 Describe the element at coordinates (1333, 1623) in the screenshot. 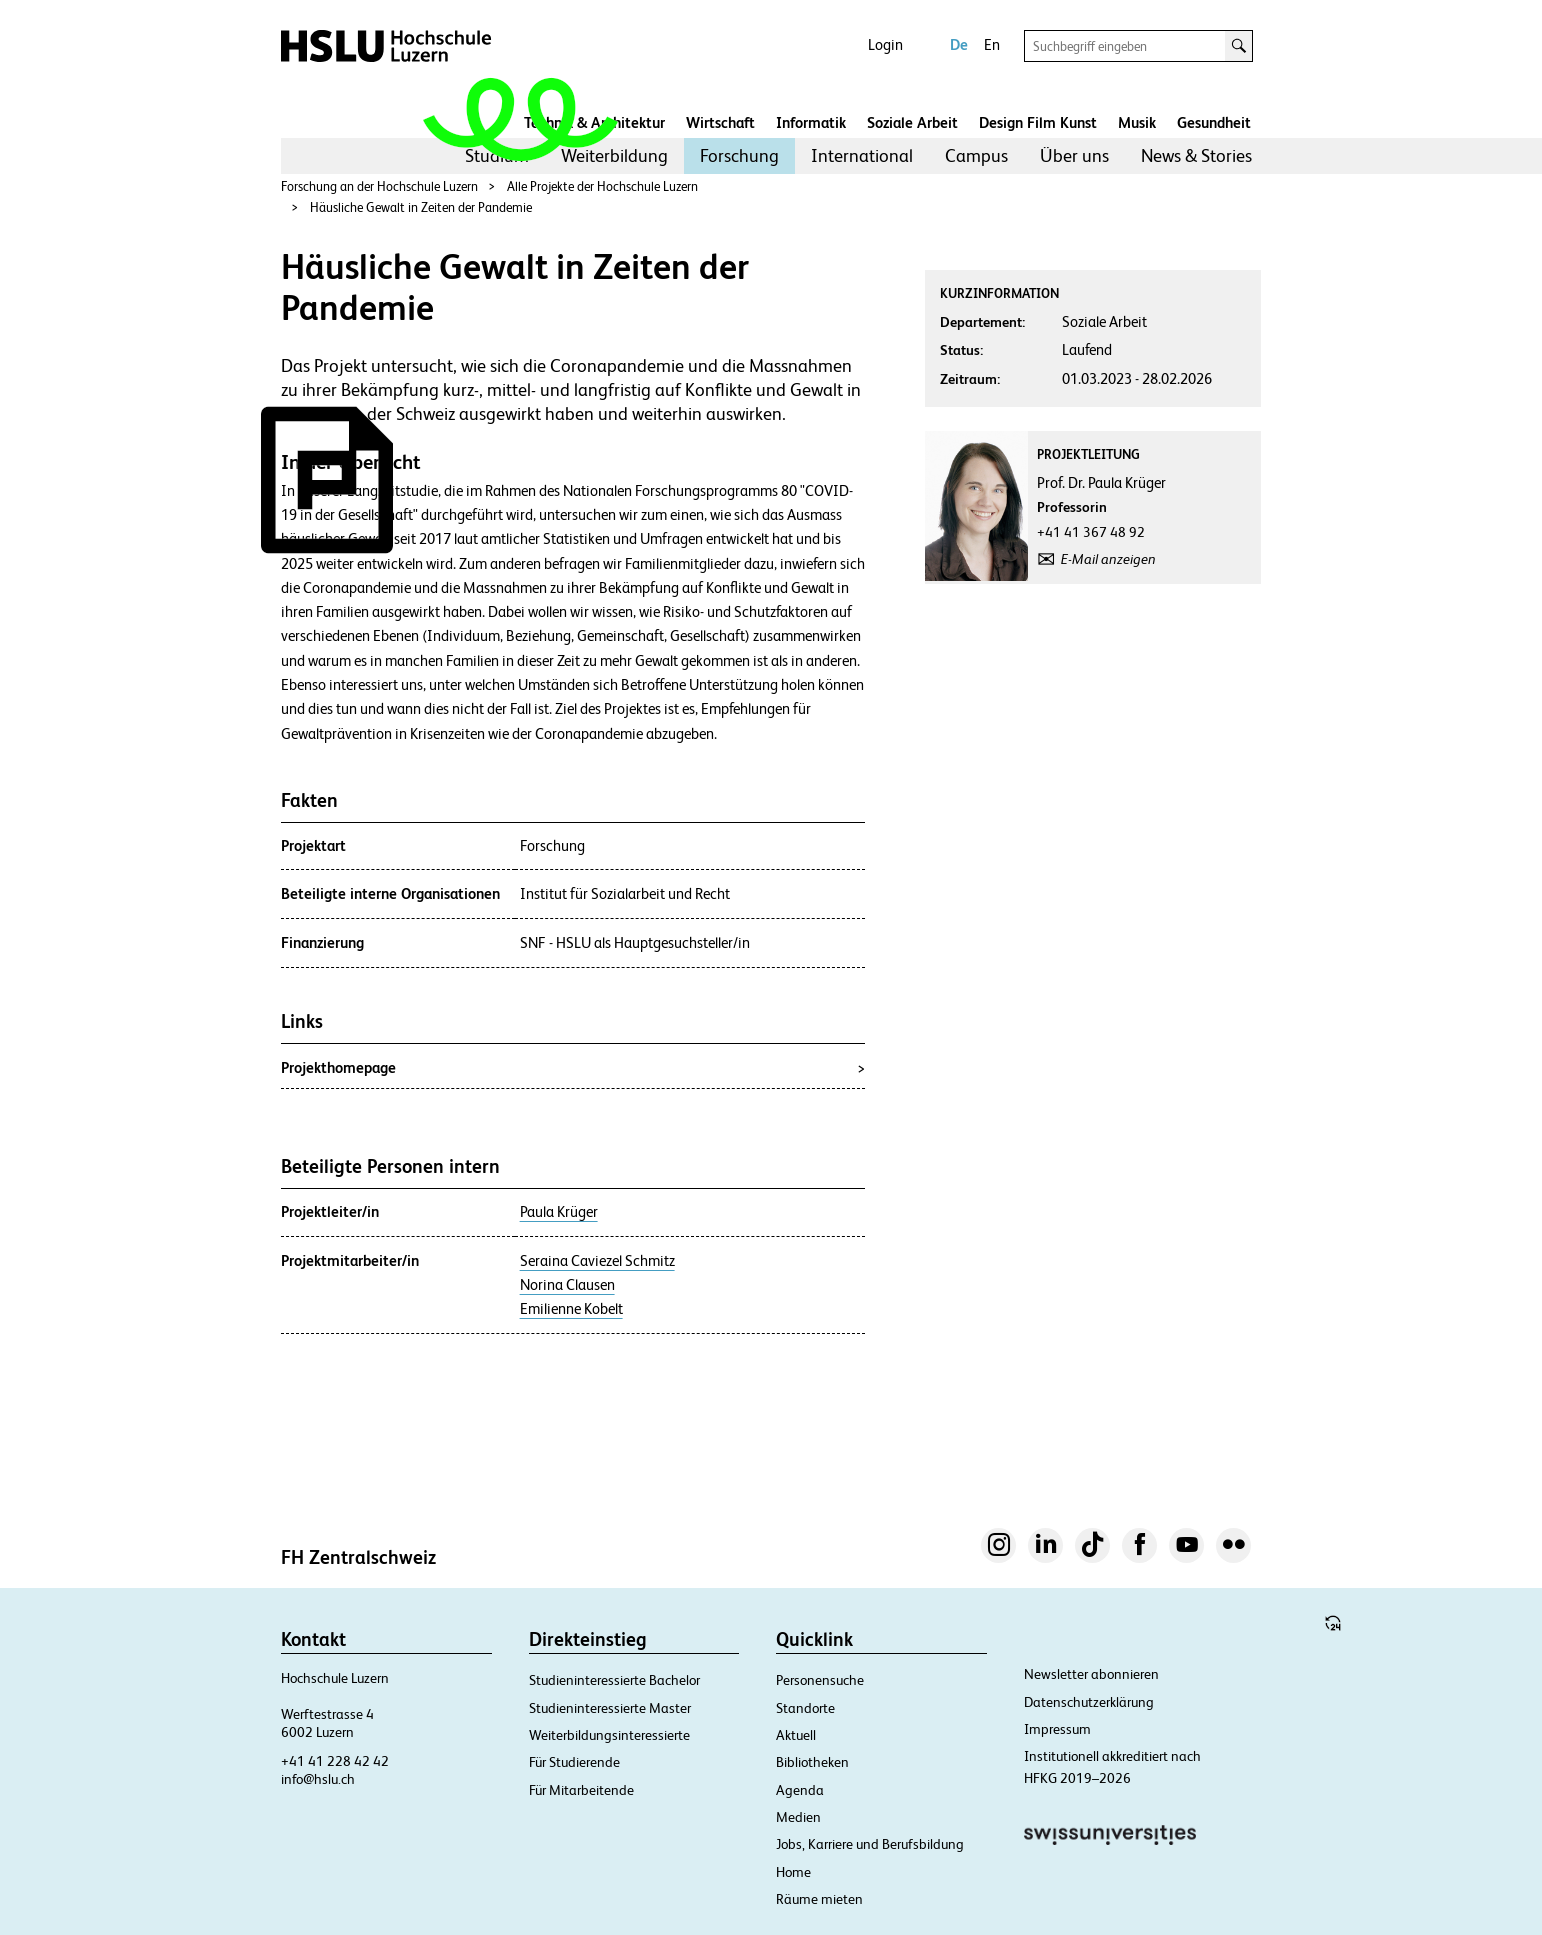

I see `indicates 24-hour service availability` at that location.